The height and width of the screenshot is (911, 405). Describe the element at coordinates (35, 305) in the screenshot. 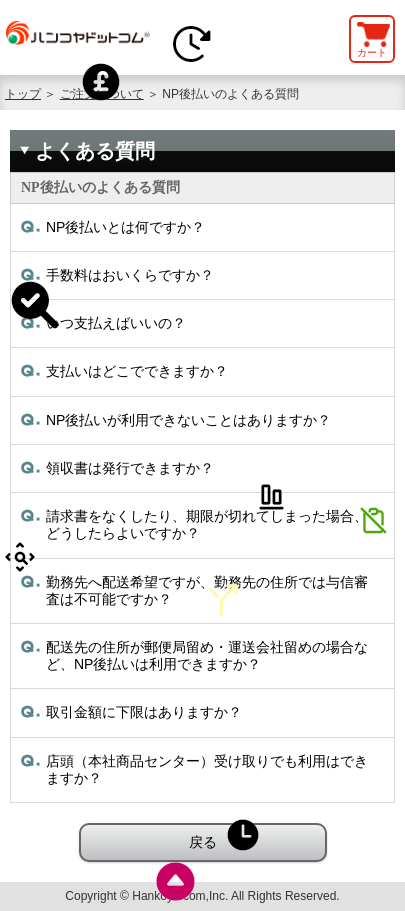

I see `search completed successfully` at that location.